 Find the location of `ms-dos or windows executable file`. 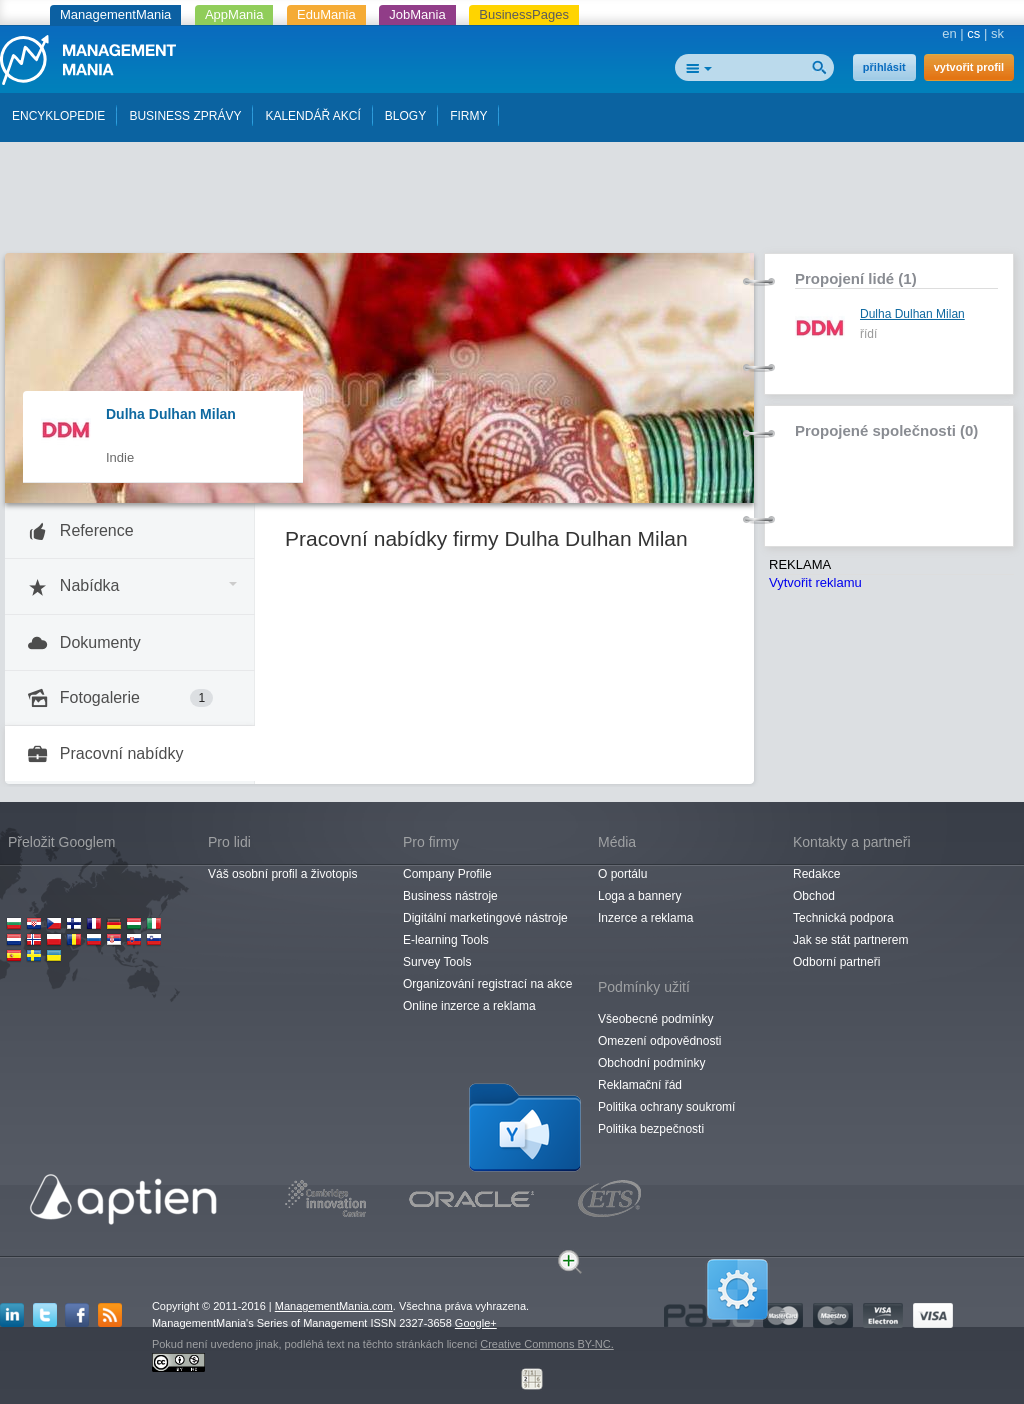

ms-dos or windows executable file is located at coordinates (737, 1289).